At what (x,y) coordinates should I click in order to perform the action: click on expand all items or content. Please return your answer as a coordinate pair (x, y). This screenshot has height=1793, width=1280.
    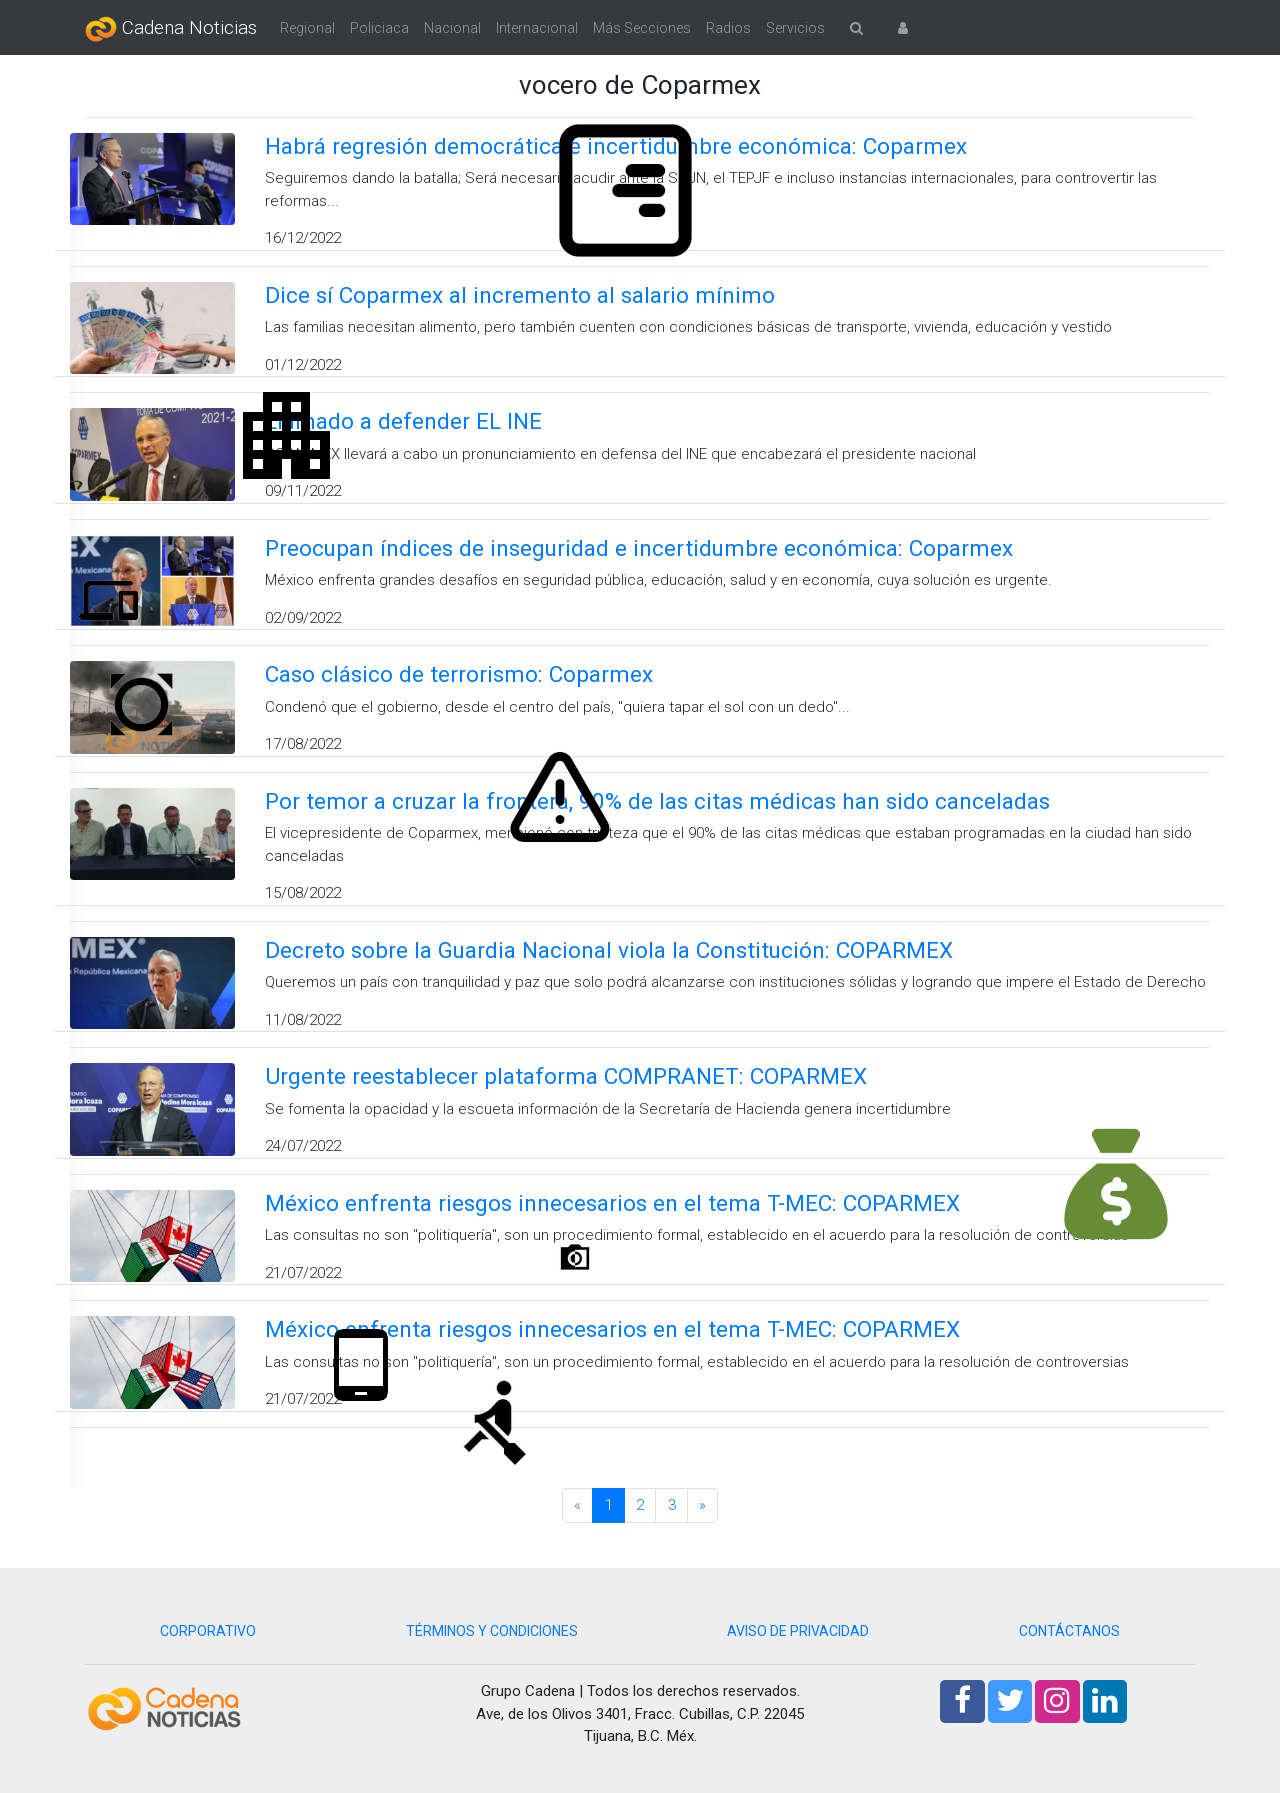
    Looking at the image, I should click on (141, 704).